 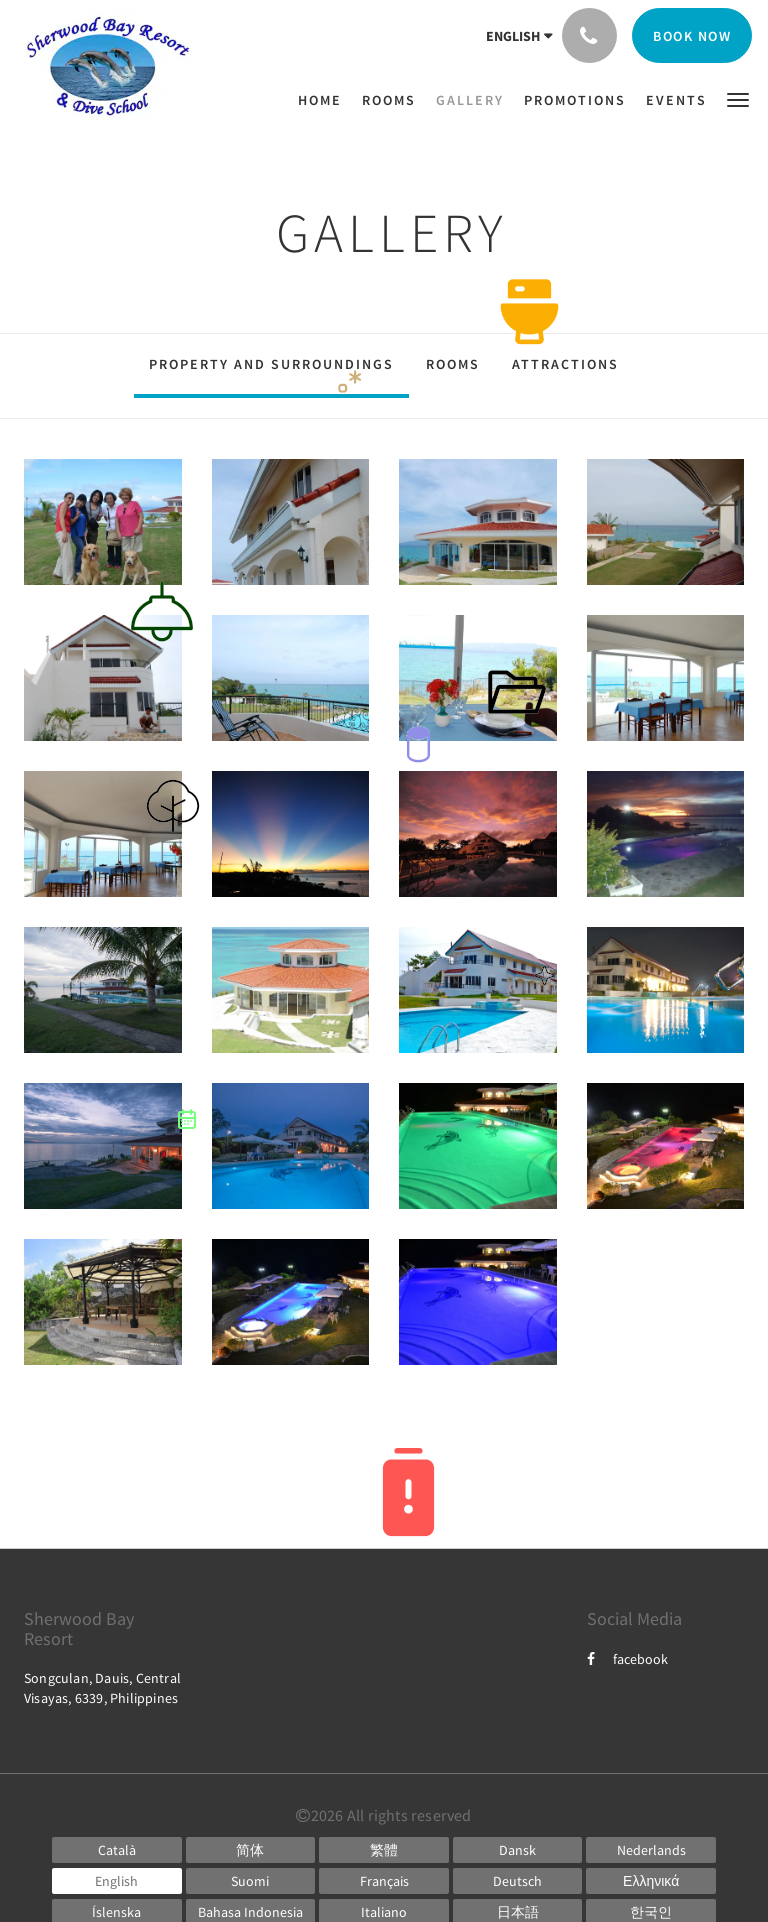 I want to click on locate nearby restrooms, so click(x=529, y=310).